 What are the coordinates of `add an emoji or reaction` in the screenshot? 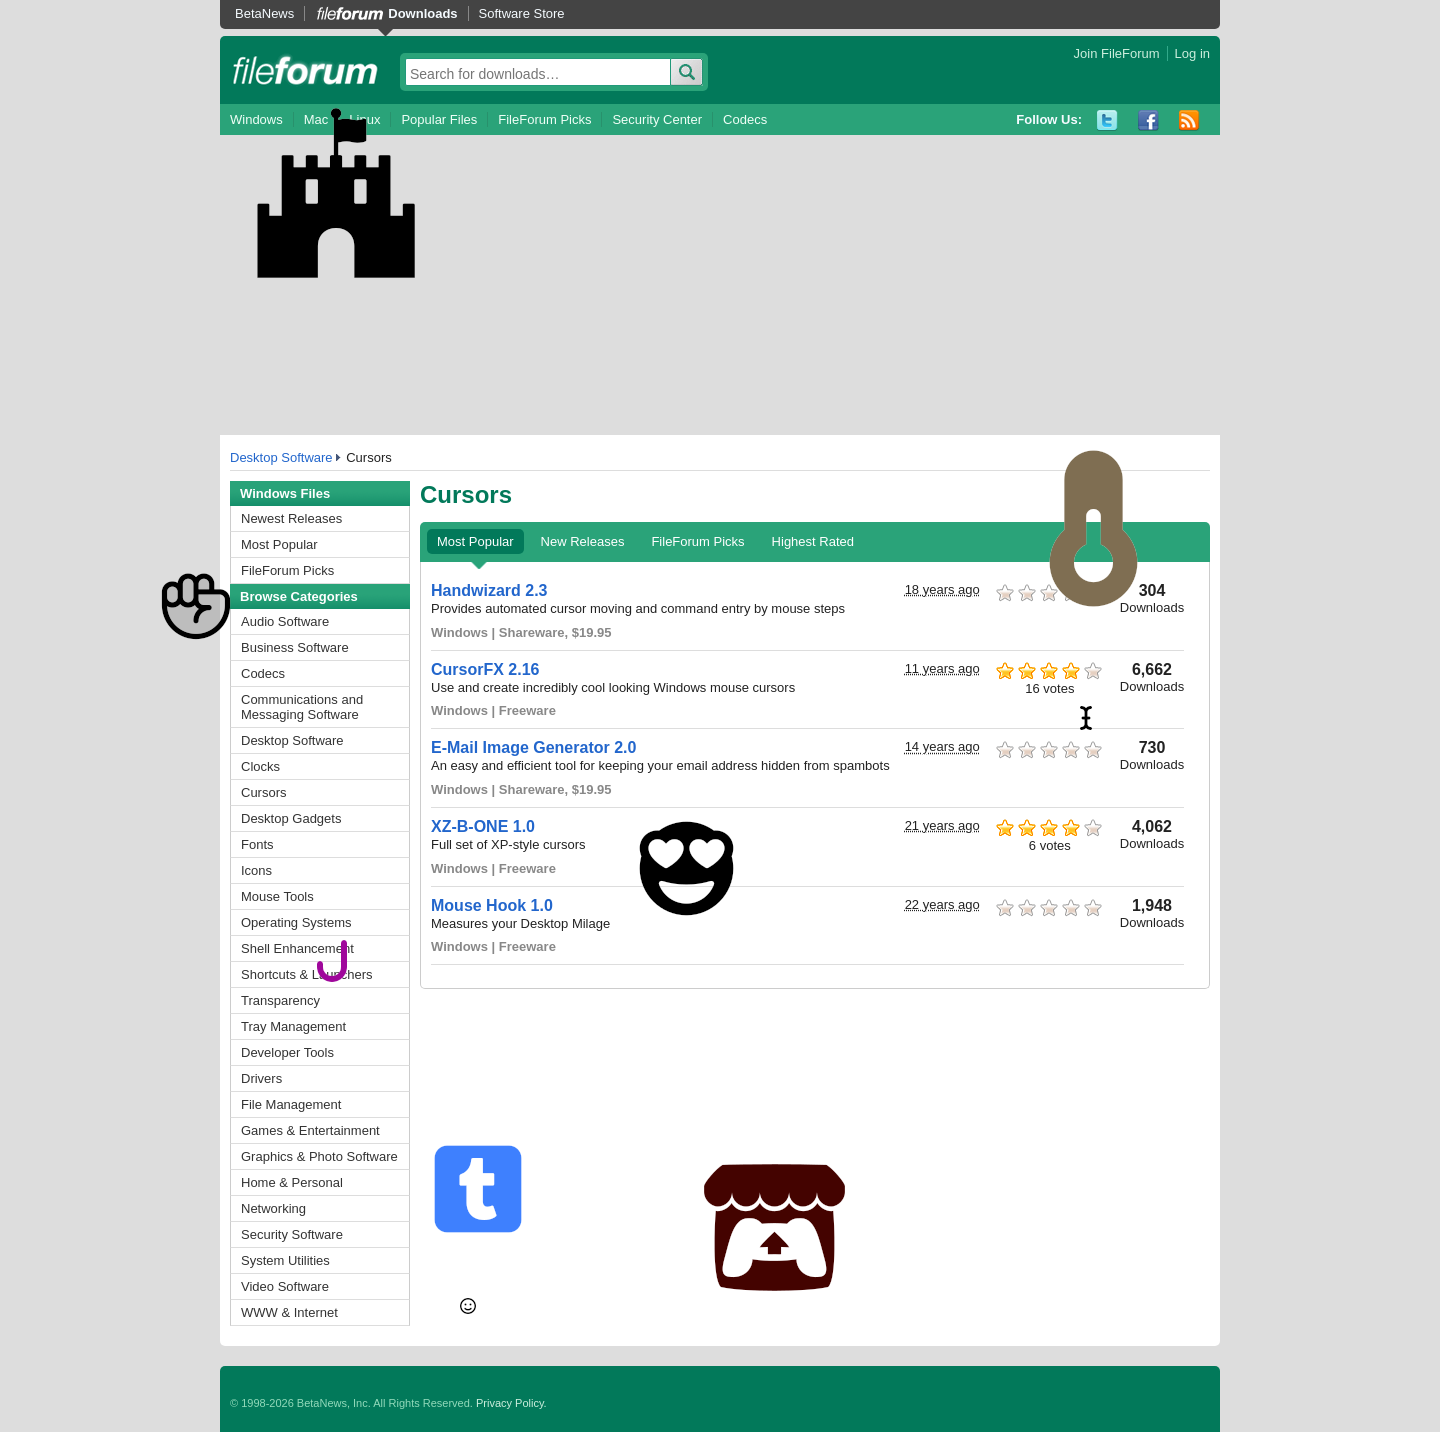 It's located at (468, 1306).